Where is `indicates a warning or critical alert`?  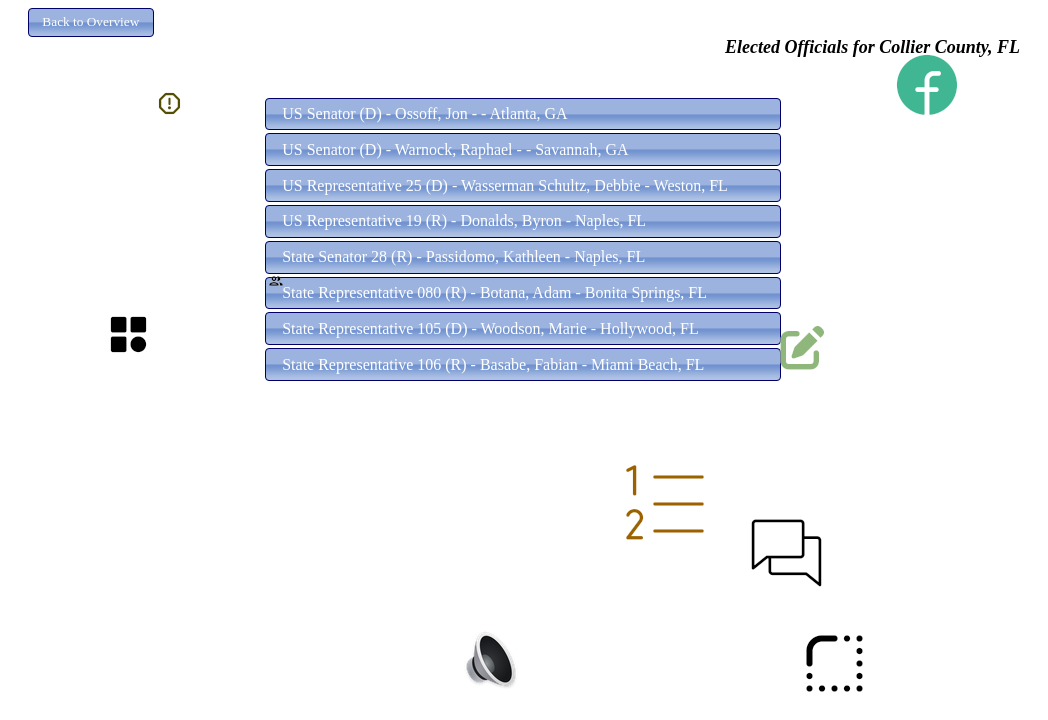
indicates a warning or critical alert is located at coordinates (169, 103).